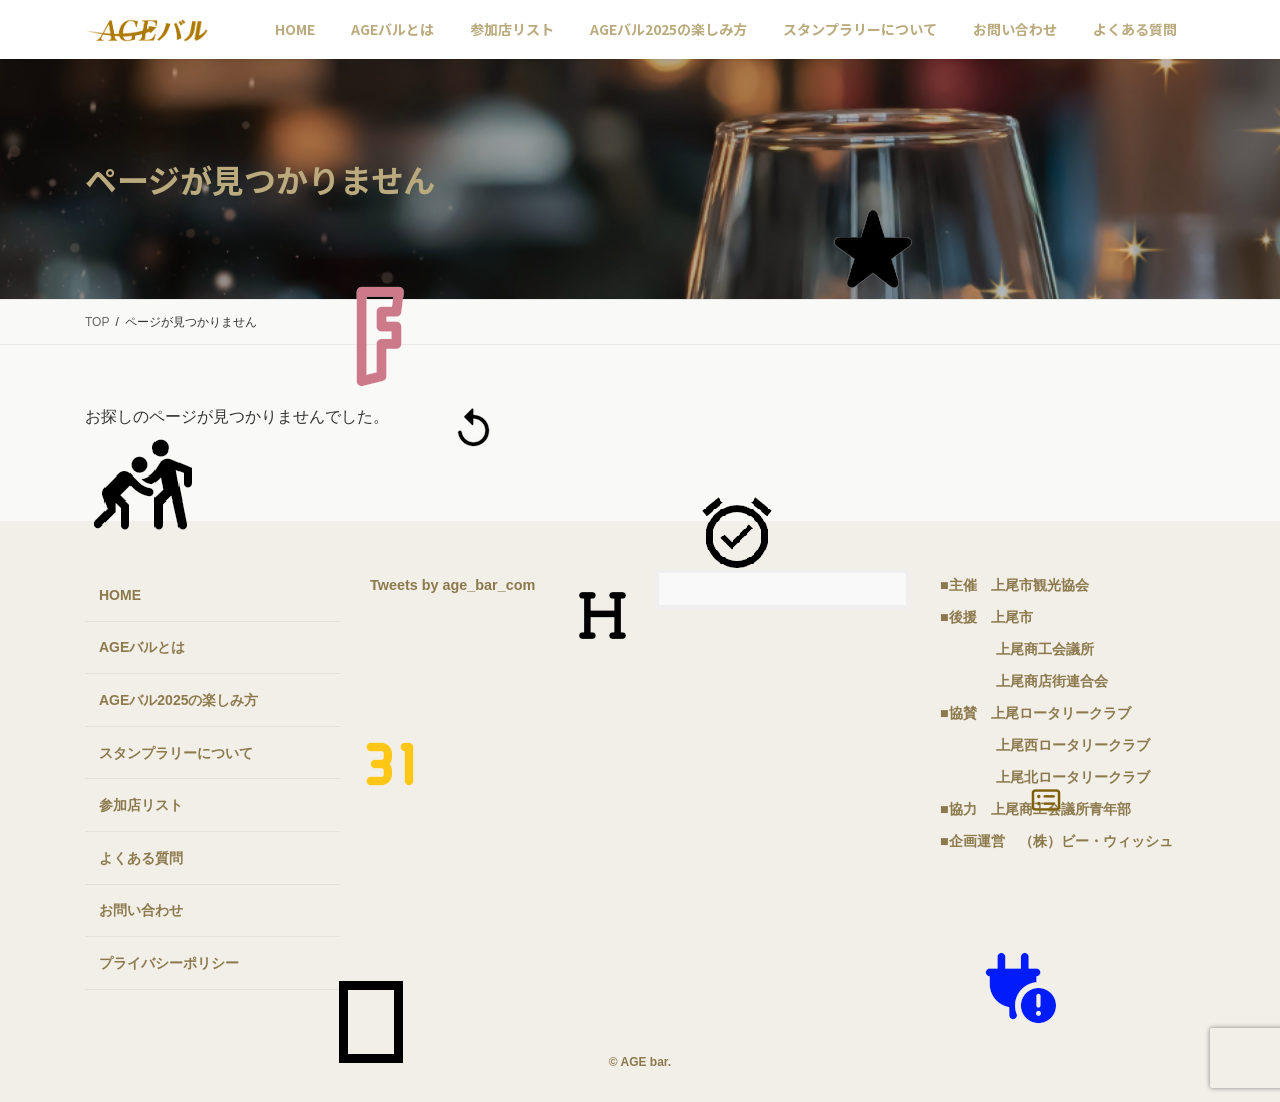 Image resolution: width=1280 pixels, height=1102 pixels. I want to click on indicates the 31st day of the month, so click(392, 764).